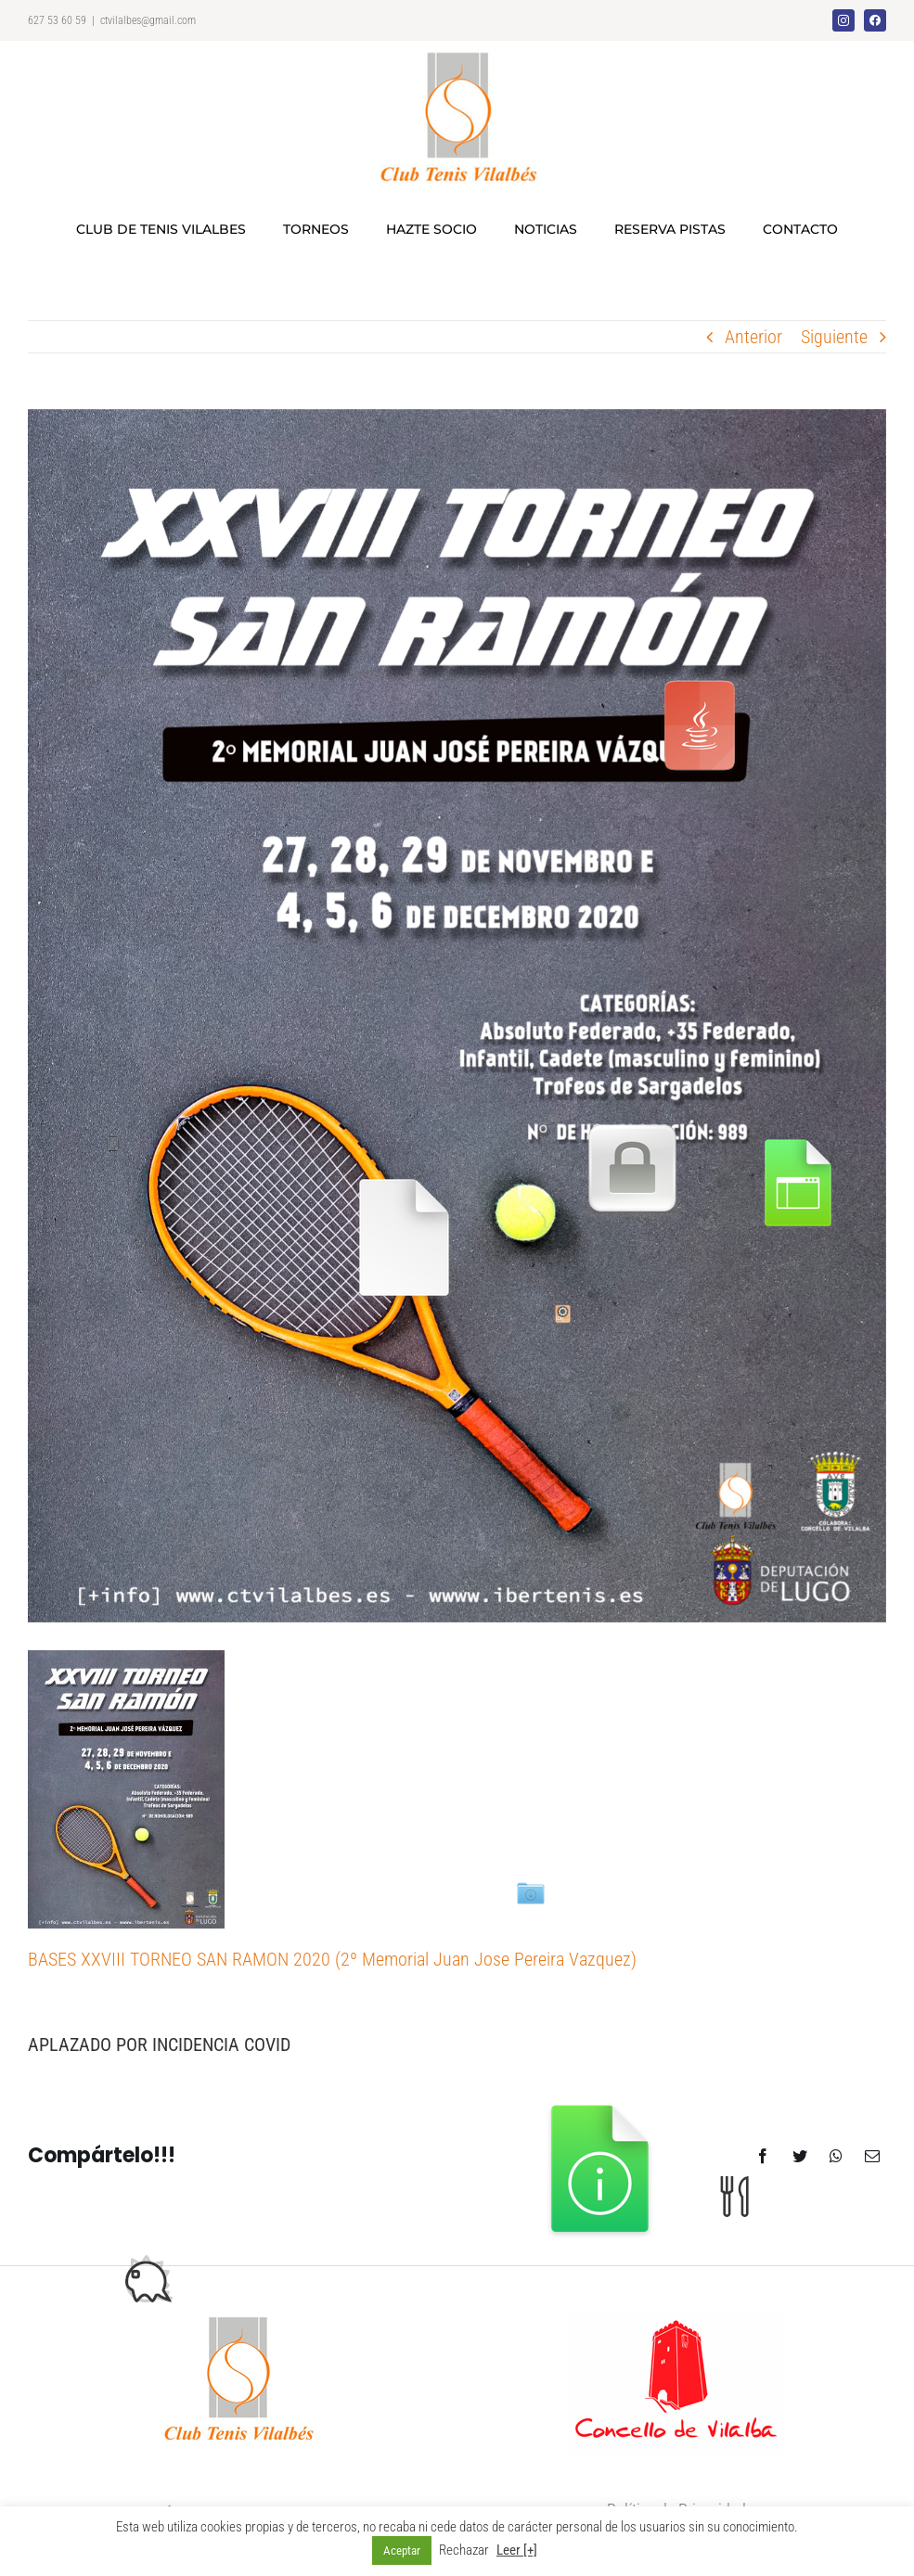 The height and width of the screenshot is (2576, 914). Describe the element at coordinates (531, 1893) in the screenshot. I see `open downloads folder` at that location.